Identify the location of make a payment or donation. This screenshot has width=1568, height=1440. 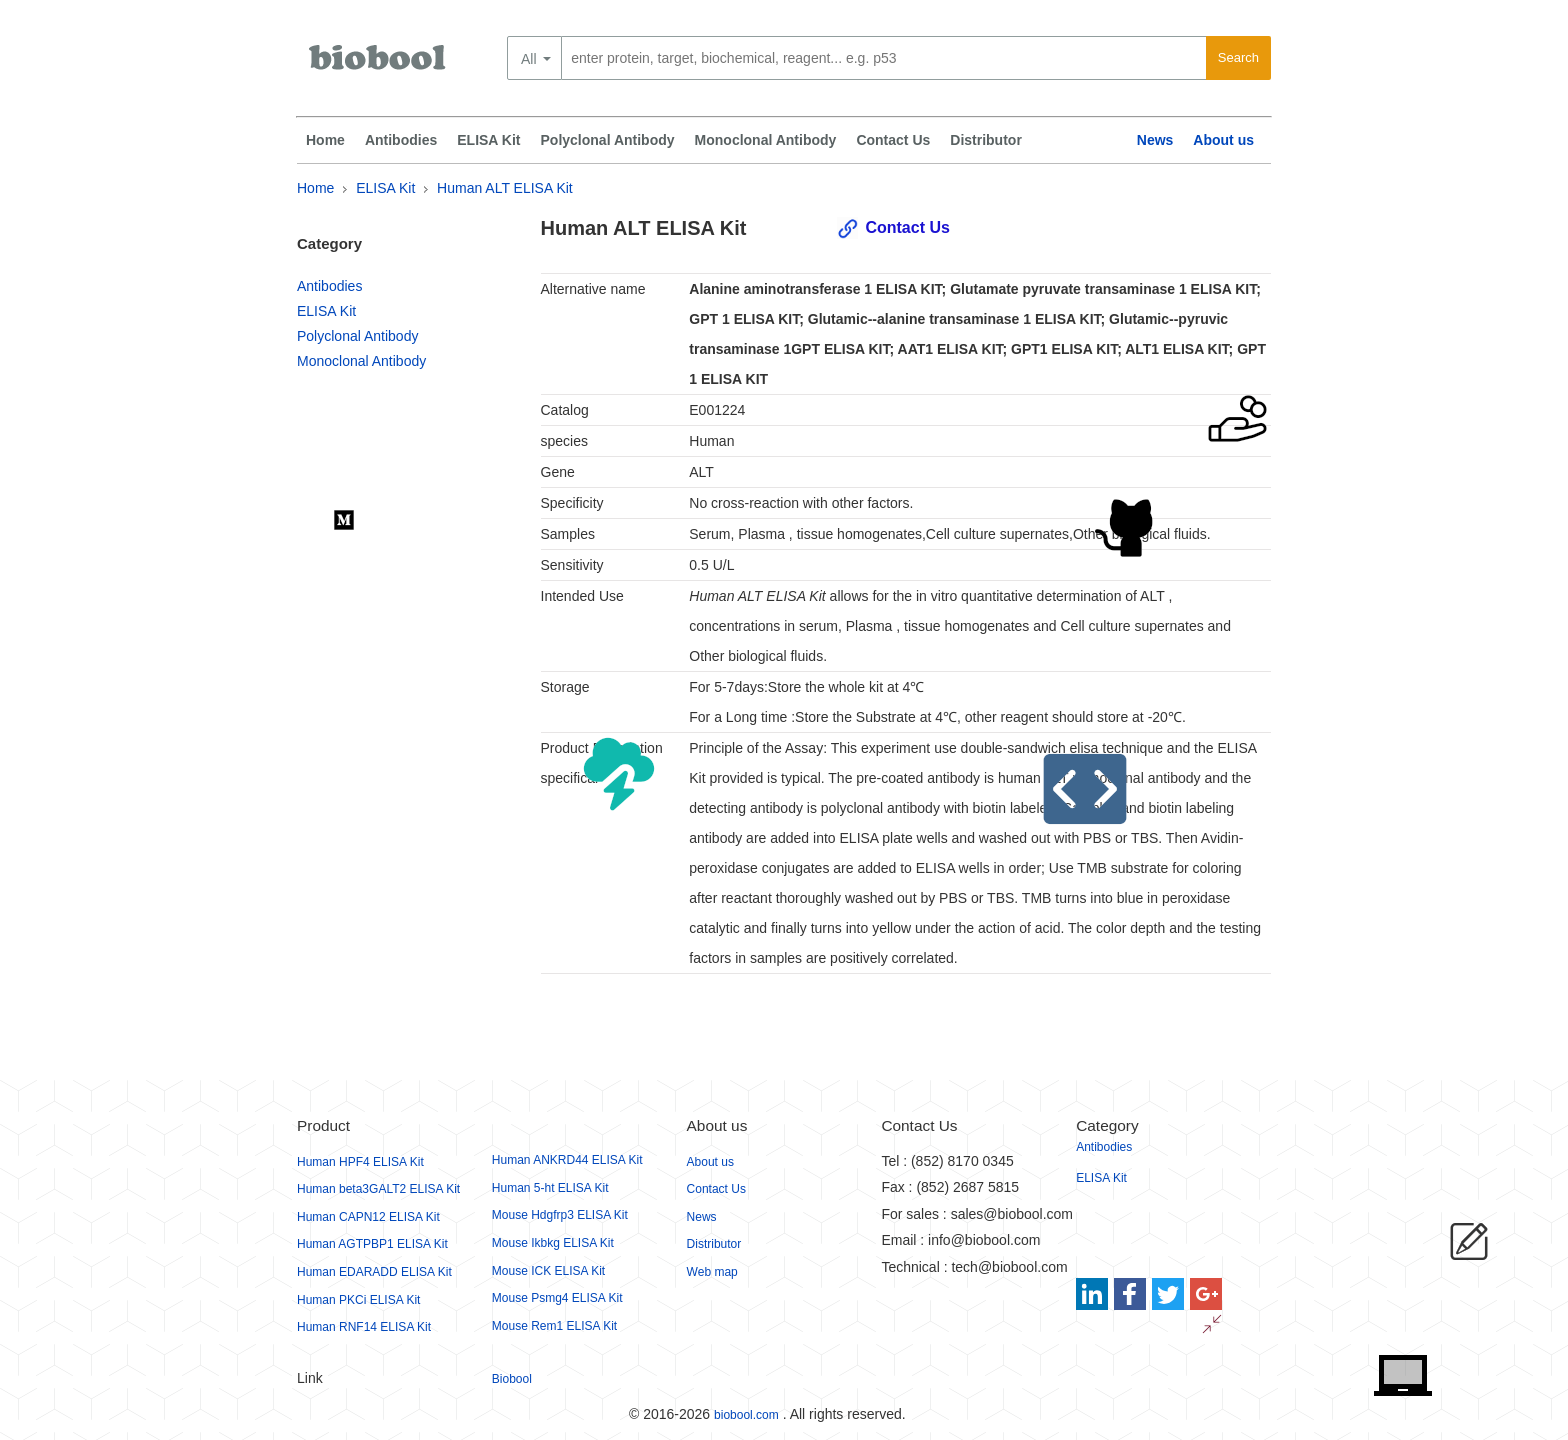
(1239, 420).